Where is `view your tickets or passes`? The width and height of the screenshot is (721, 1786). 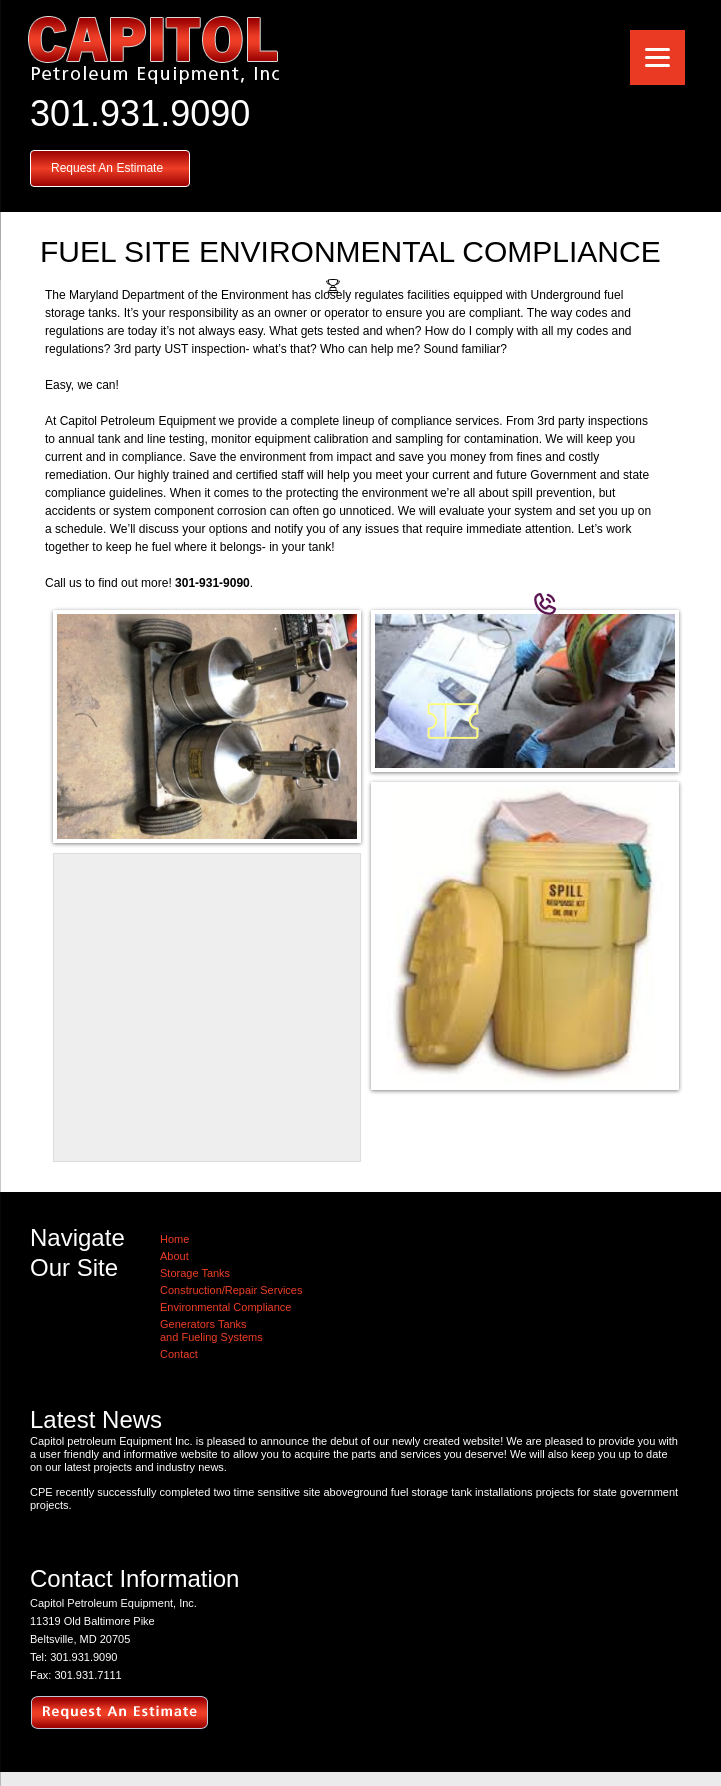 view your tickets or passes is located at coordinates (453, 721).